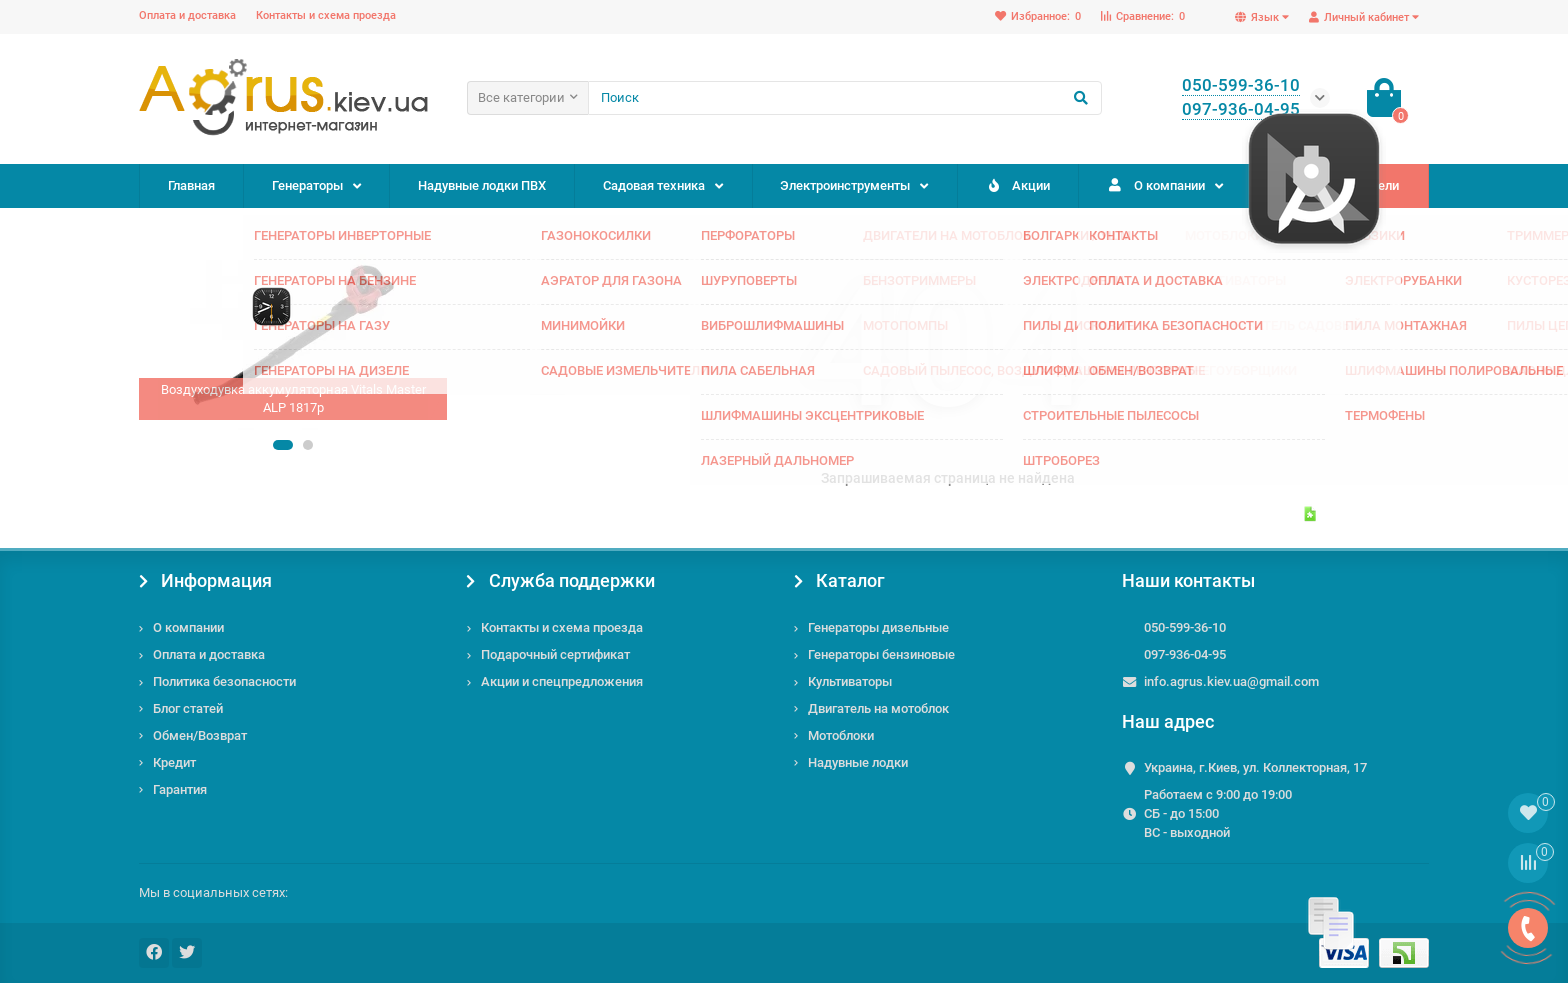 This screenshot has width=1568, height=983. Describe the element at coordinates (271, 306) in the screenshot. I see `open the clock app` at that location.